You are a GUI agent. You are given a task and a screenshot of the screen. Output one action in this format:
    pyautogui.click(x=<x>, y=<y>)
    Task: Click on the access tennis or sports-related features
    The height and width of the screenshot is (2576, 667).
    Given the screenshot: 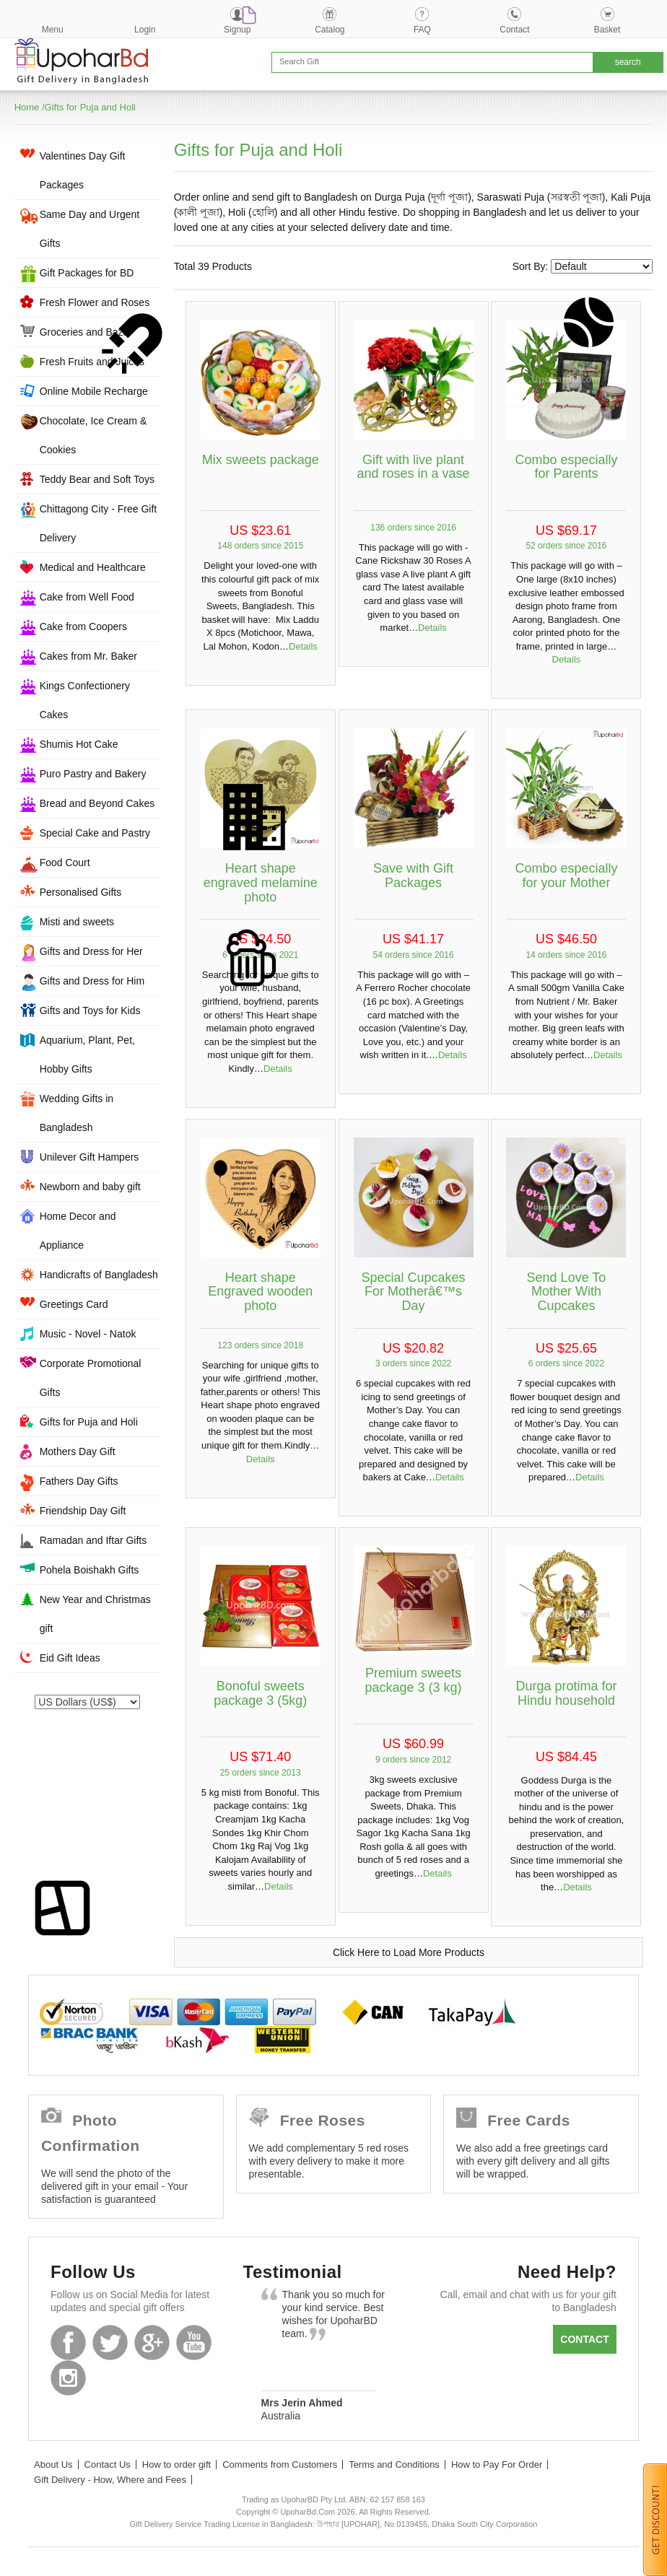 What is the action you would take?
    pyautogui.click(x=588, y=322)
    